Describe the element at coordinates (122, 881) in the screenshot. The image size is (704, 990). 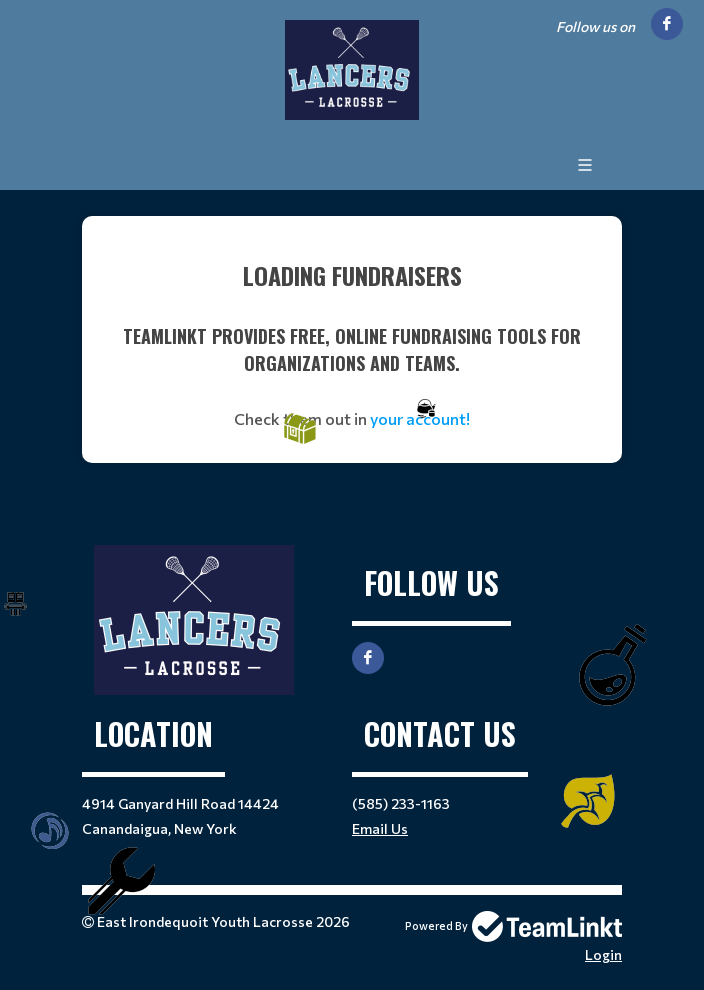
I see `access settings or configuration options` at that location.